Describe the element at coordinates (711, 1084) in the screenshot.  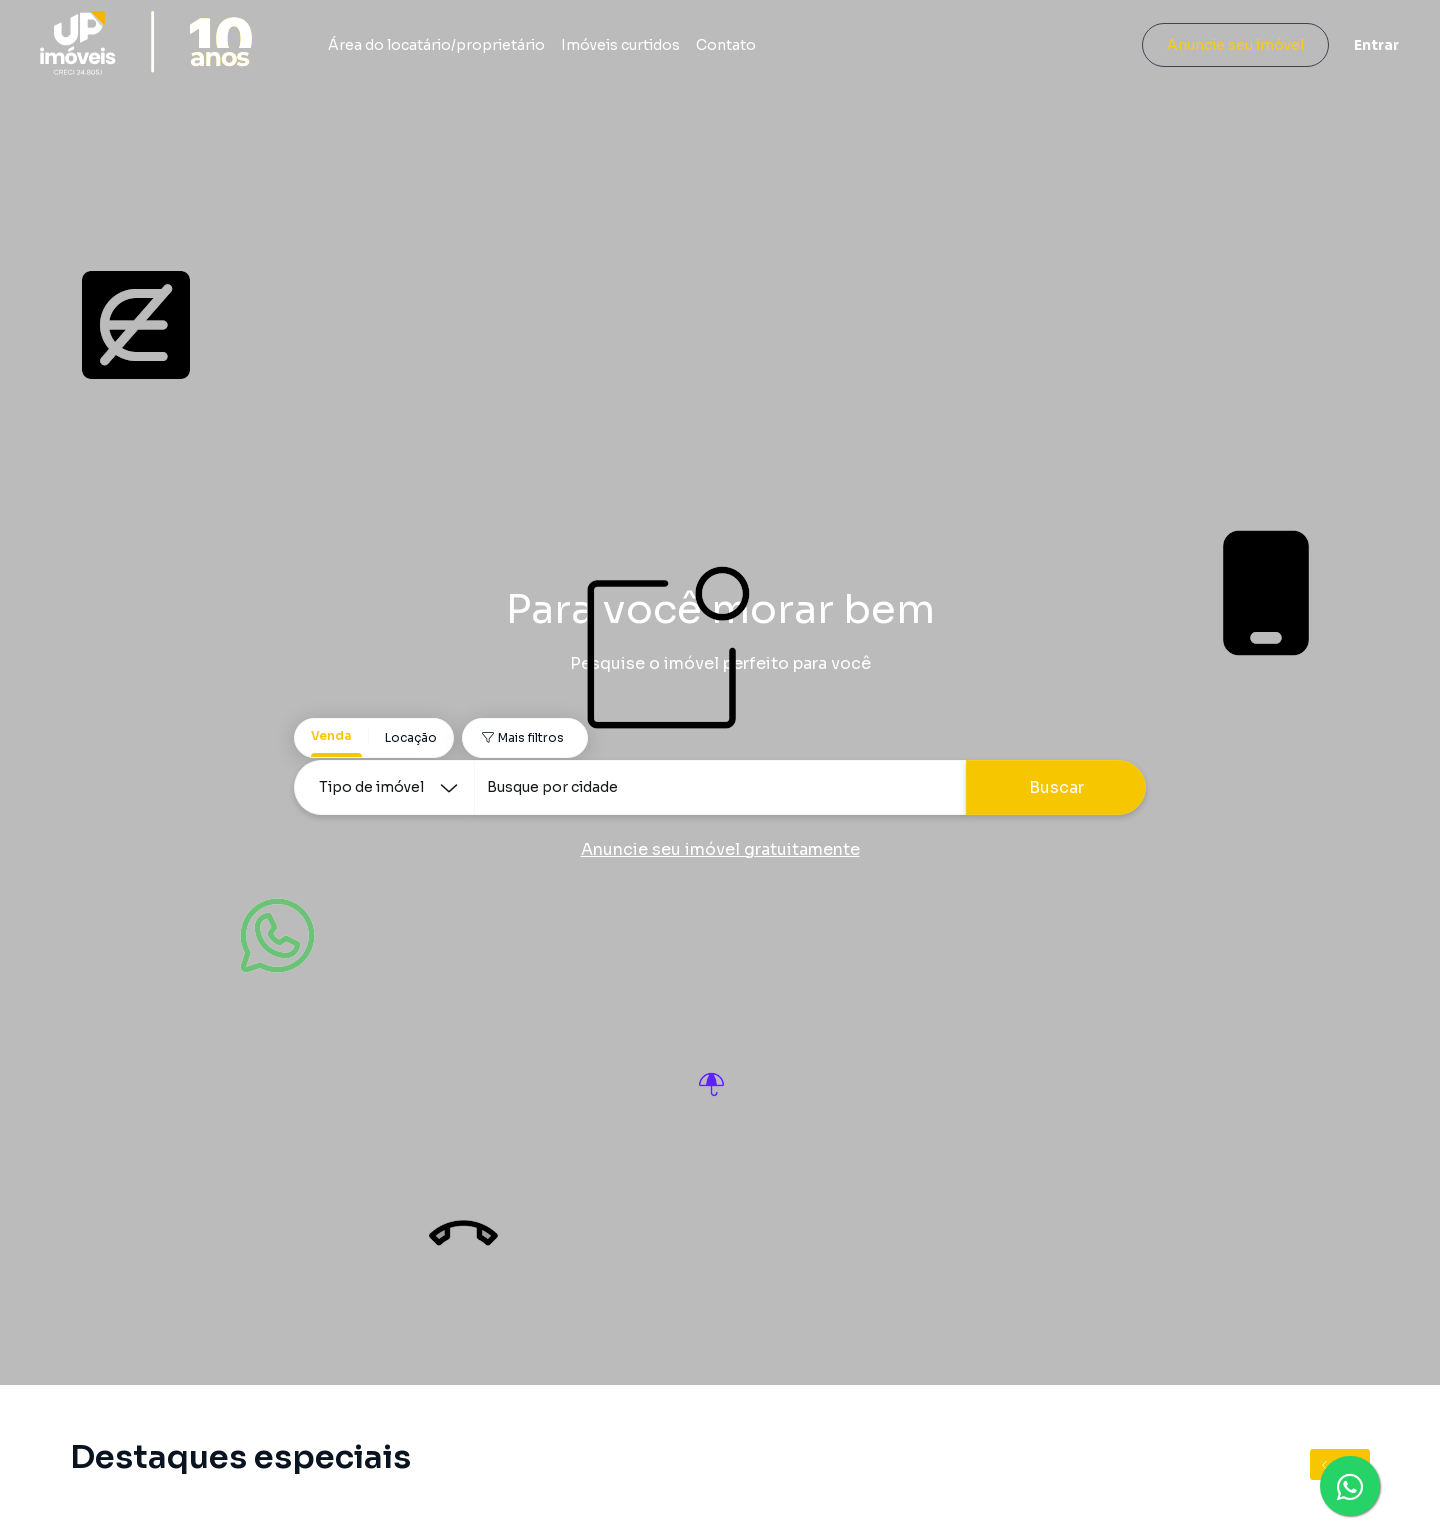
I see `view weather protection or rain forecast` at that location.